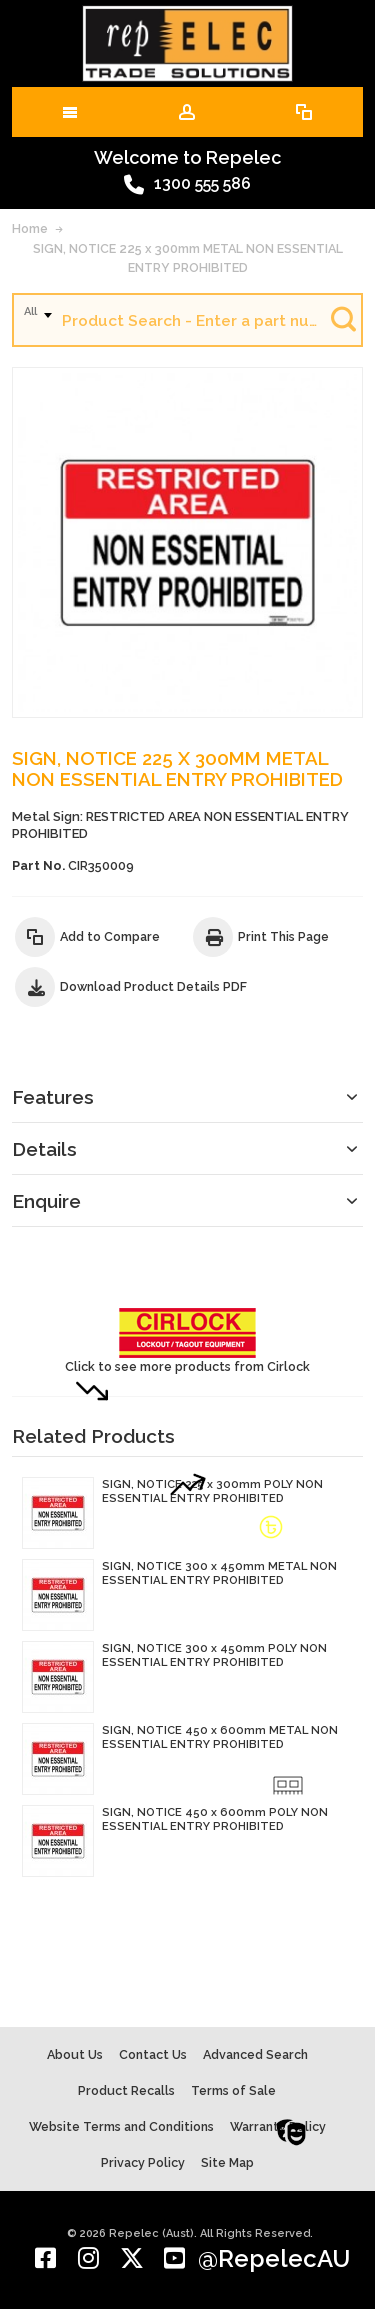  Describe the element at coordinates (188, 1484) in the screenshot. I see `view trending or popular content` at that location.